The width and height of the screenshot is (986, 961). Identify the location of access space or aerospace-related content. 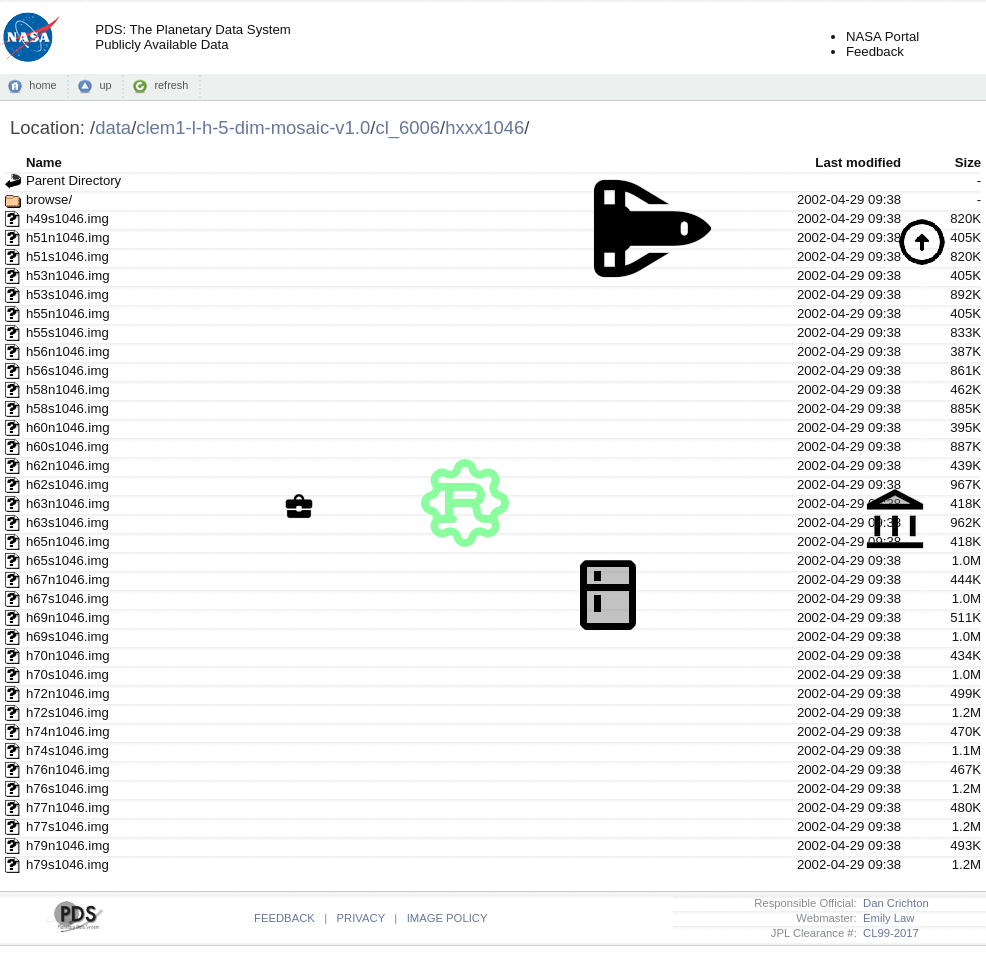
(656, 228).